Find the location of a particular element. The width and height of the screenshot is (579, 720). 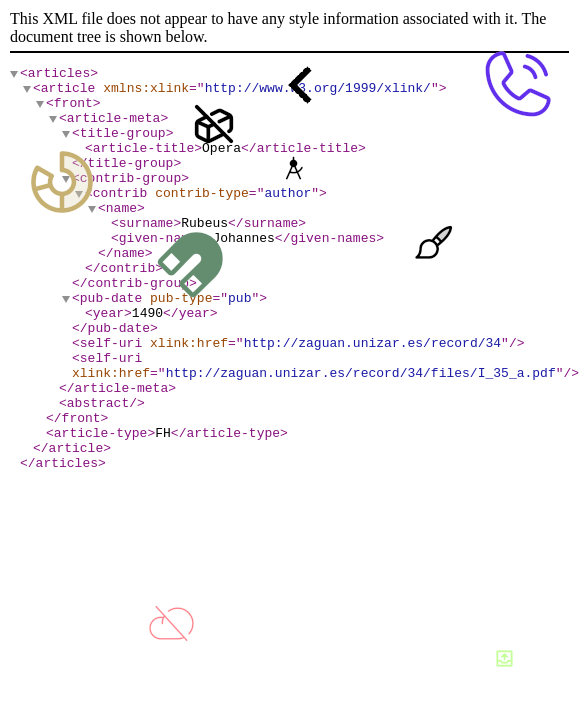

cloud storage unavailable or offline is located at coordinates (171, 623).